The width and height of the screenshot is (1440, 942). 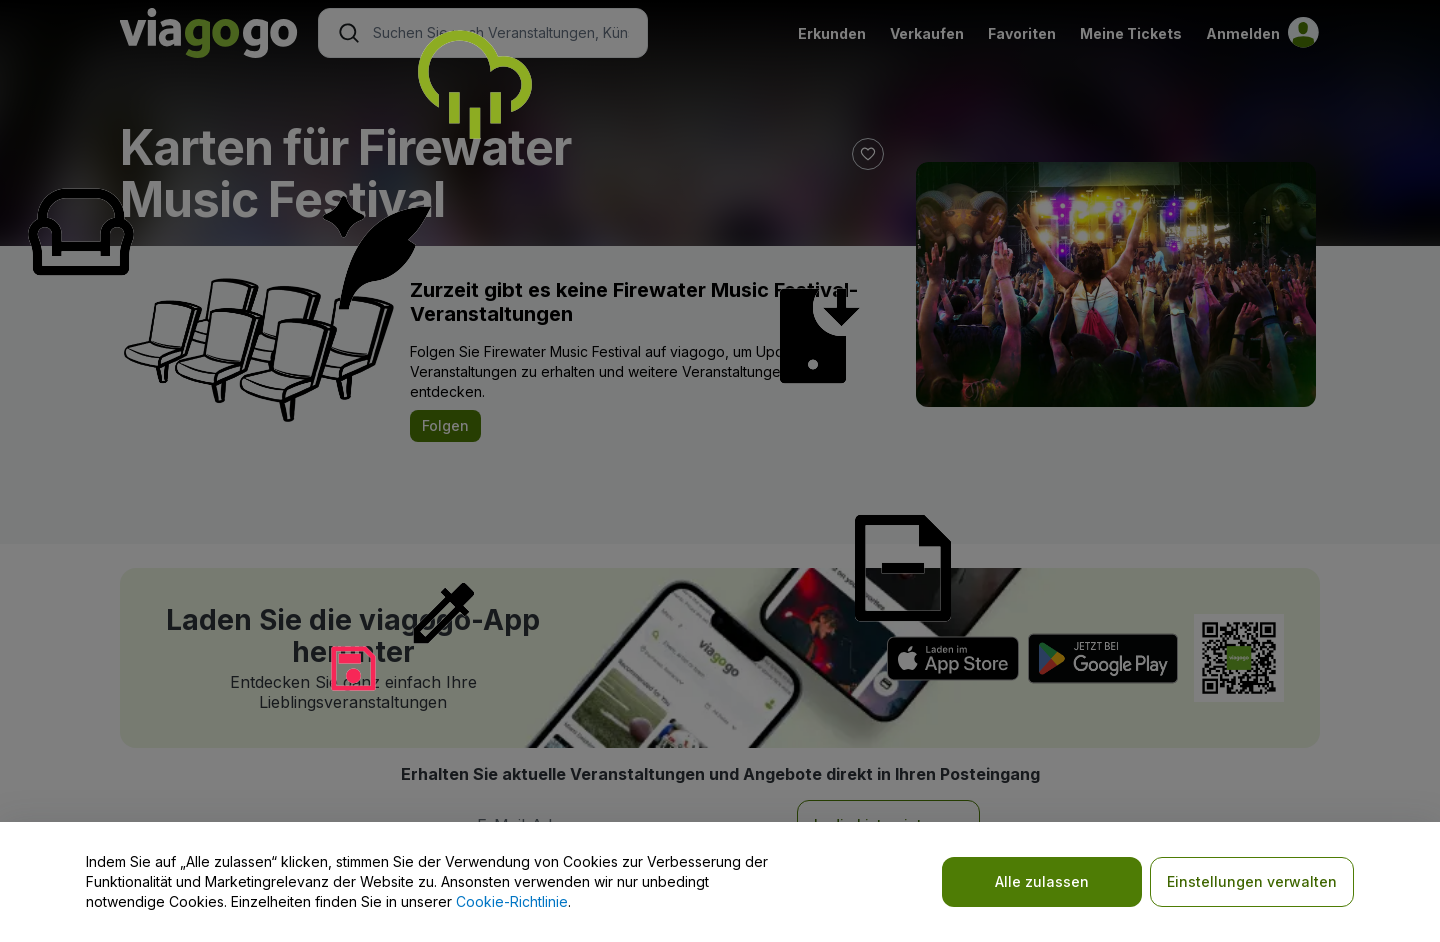 What do you see at coordinates (903, 568) in the screenshot?
I see `reduce or compress file size` at bounding box center [903, 568].